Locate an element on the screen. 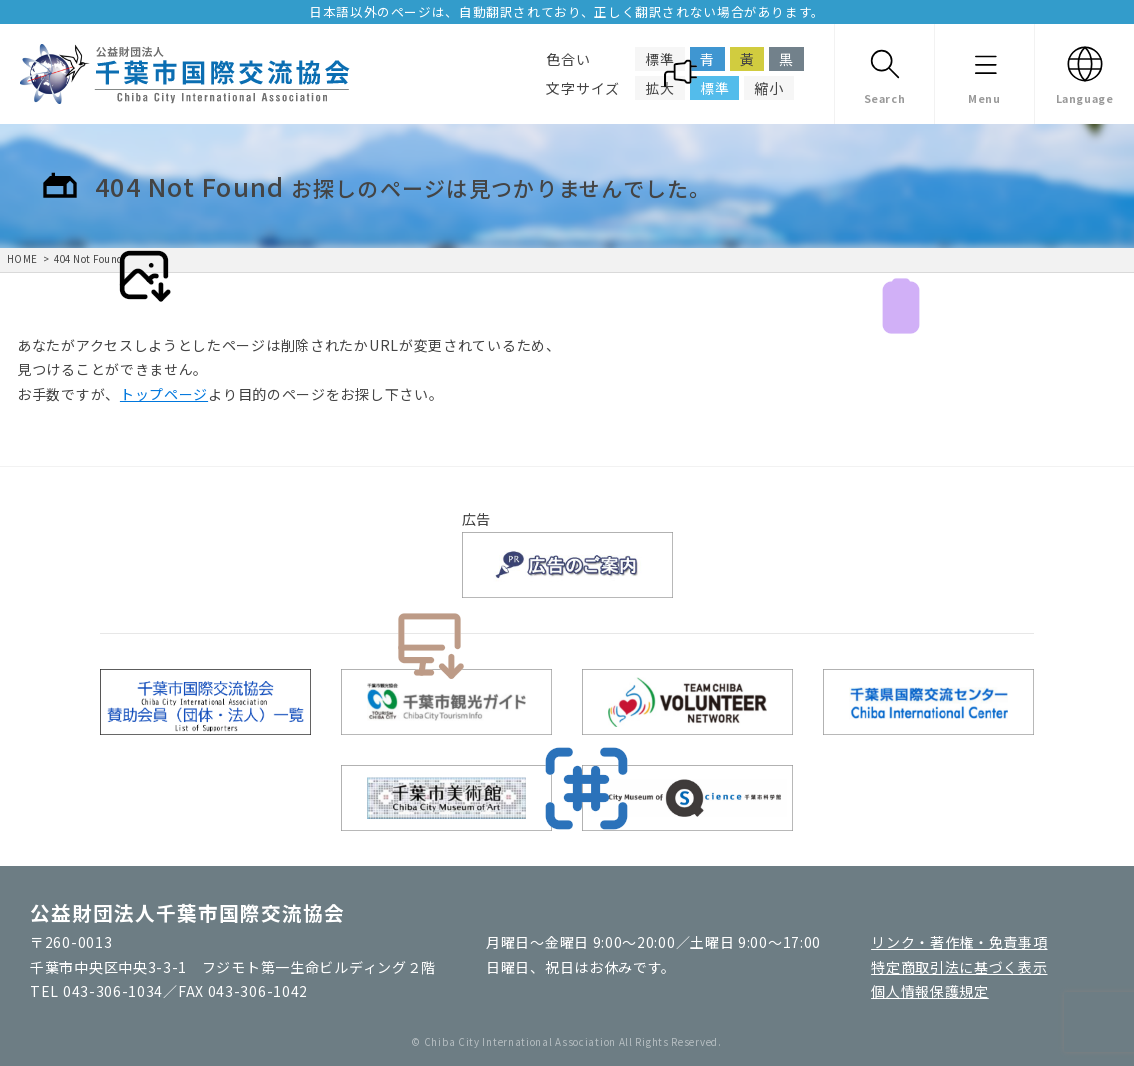 This screenshot has height=1066, width=1134. download to desktop computer is located at coordinates (429, 644).